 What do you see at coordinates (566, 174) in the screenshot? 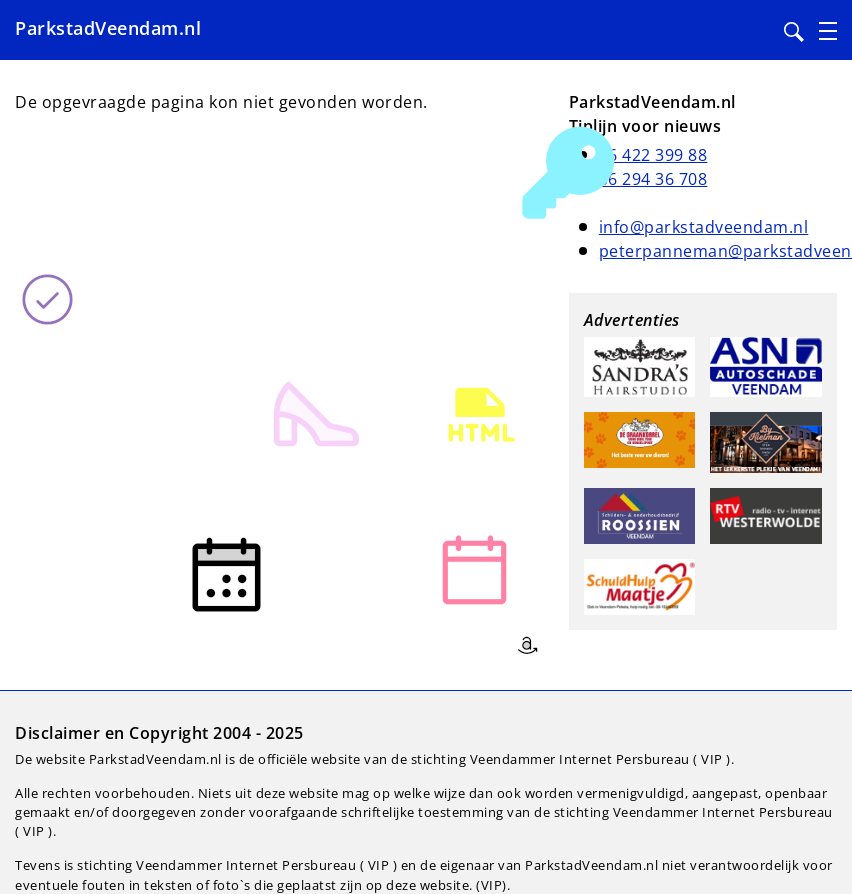
I see `access security or login settings` at bounding box center [566, 174].